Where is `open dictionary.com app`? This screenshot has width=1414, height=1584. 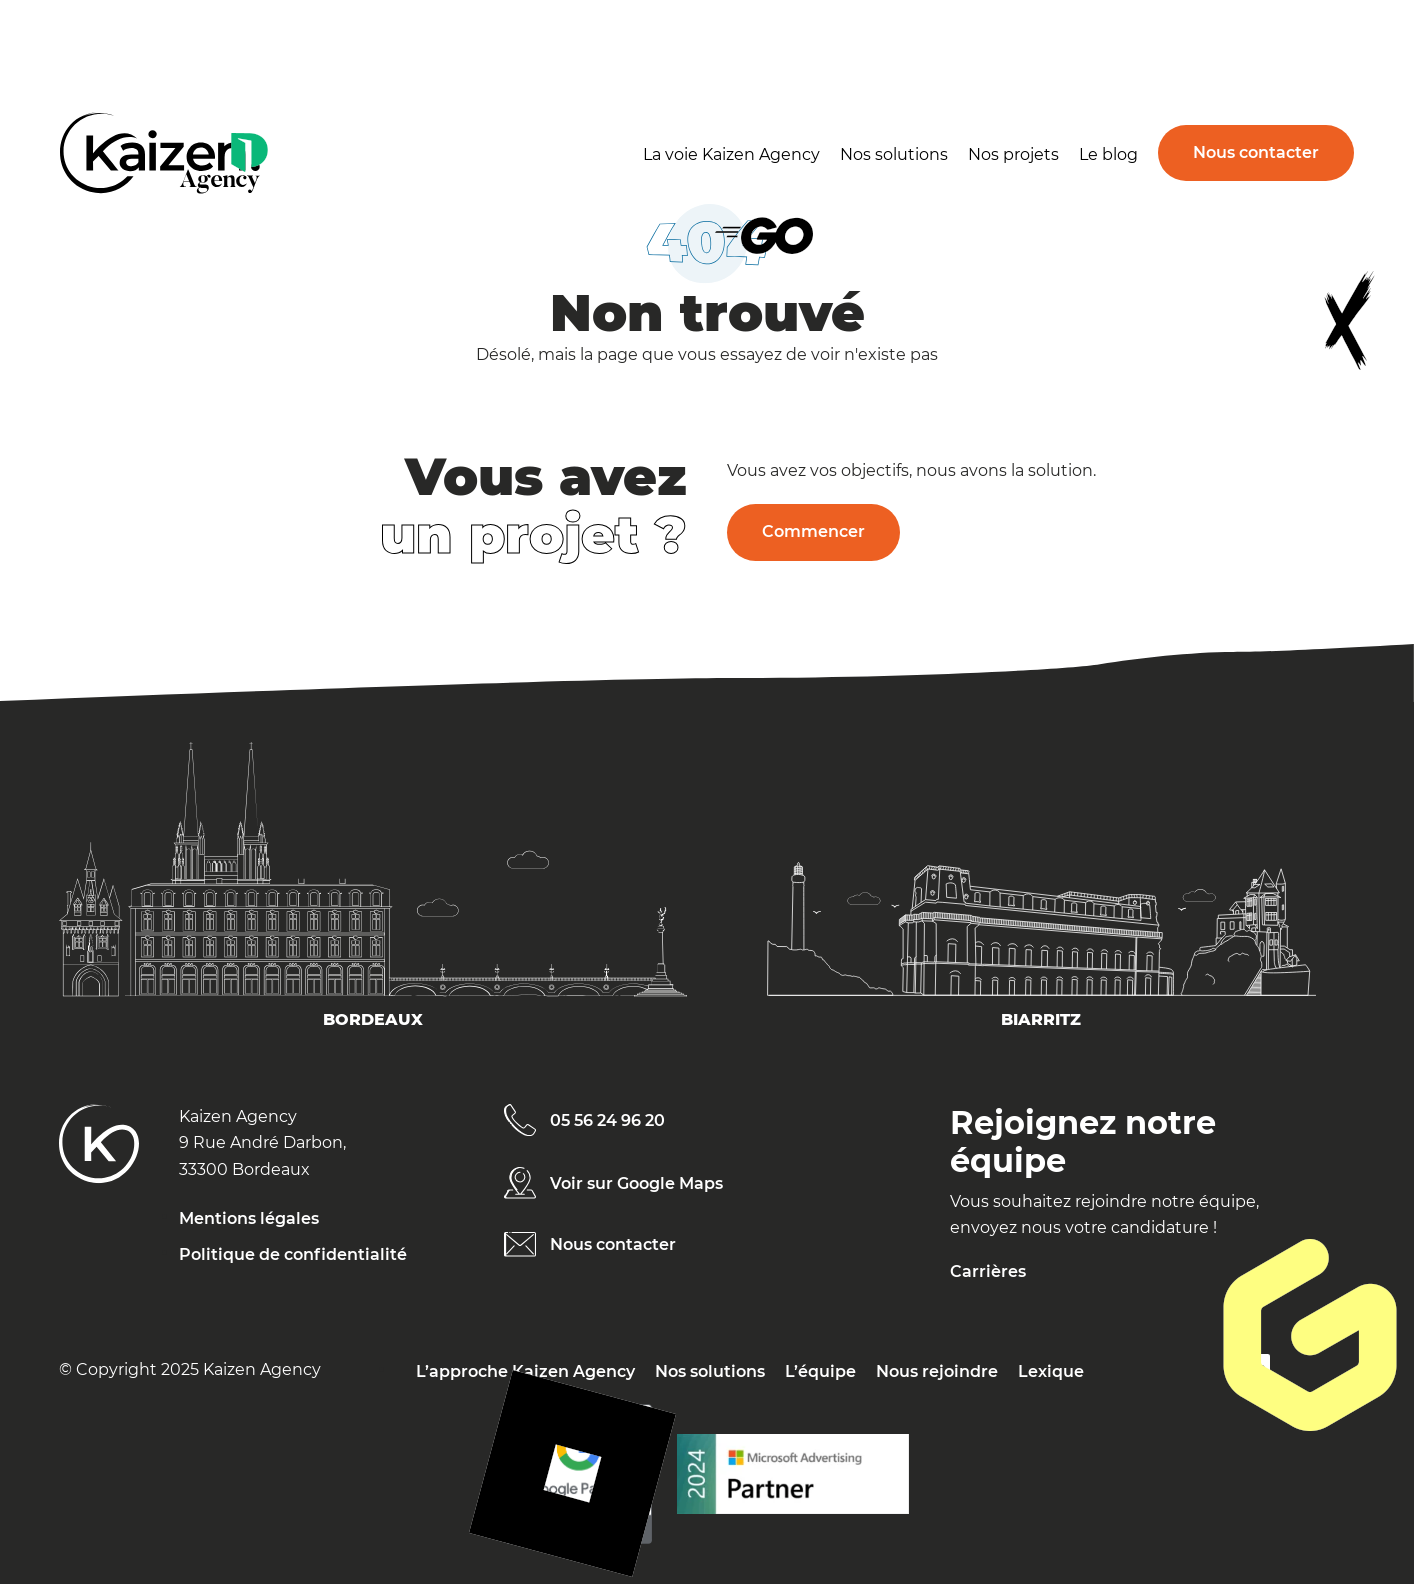
open dictionary.com app is located at coordinates (249, 152).